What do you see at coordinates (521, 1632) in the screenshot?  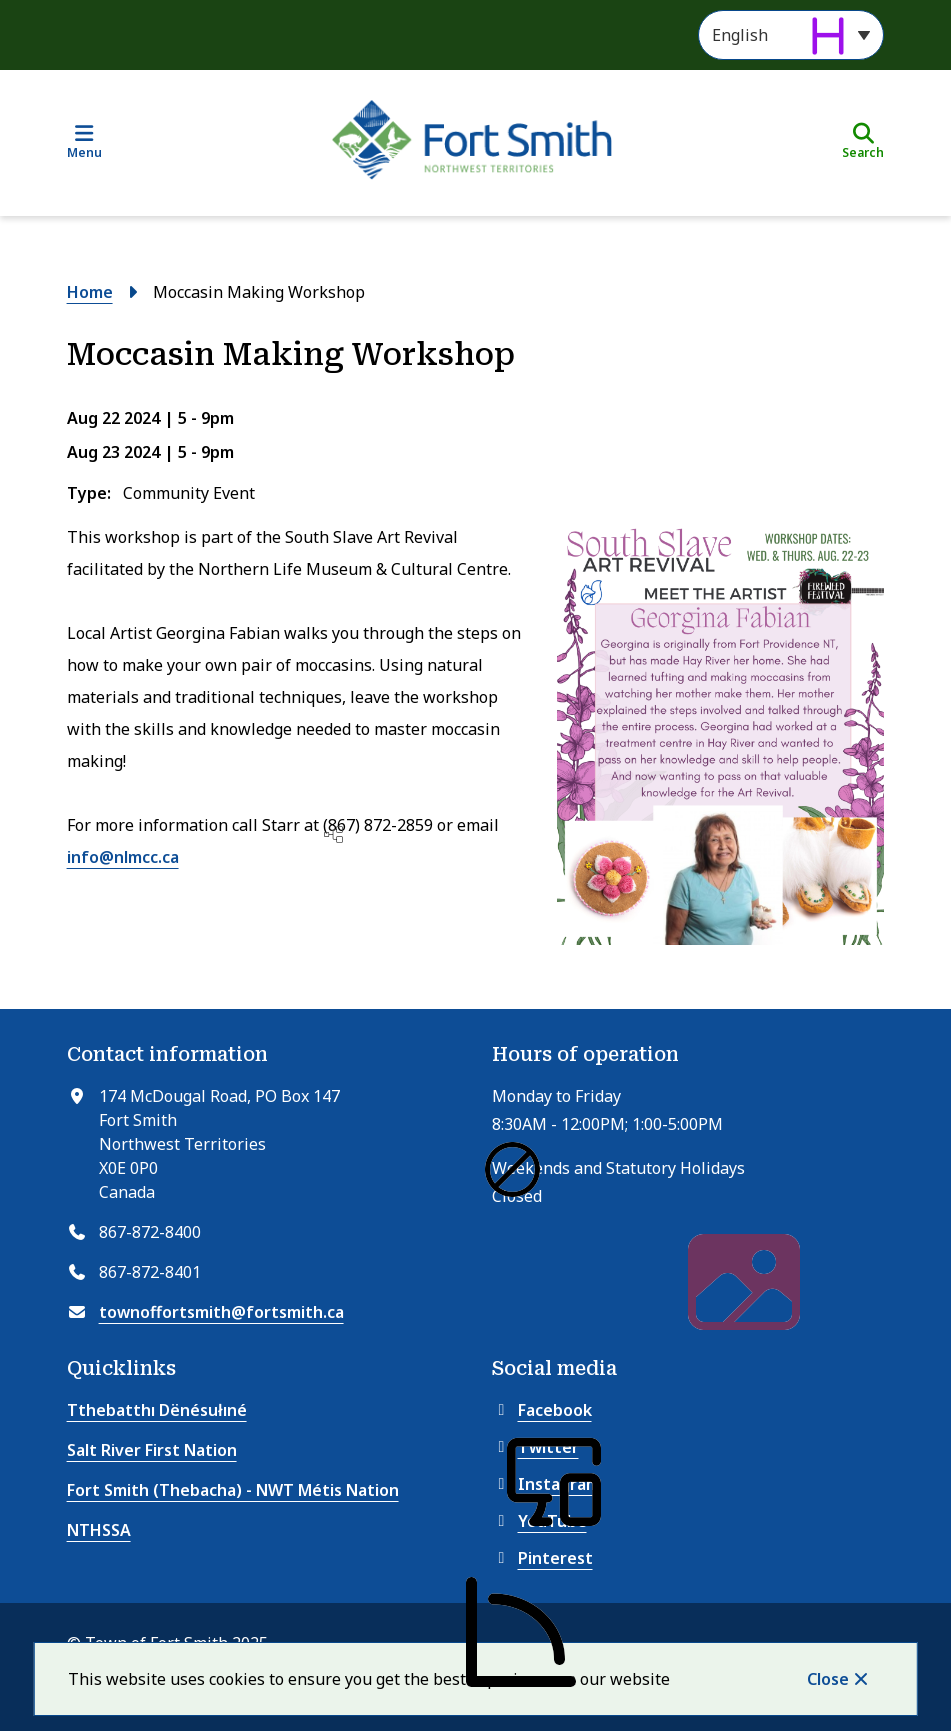 I see `view production possibility frontier chart` at bounding box center [521, 1632].